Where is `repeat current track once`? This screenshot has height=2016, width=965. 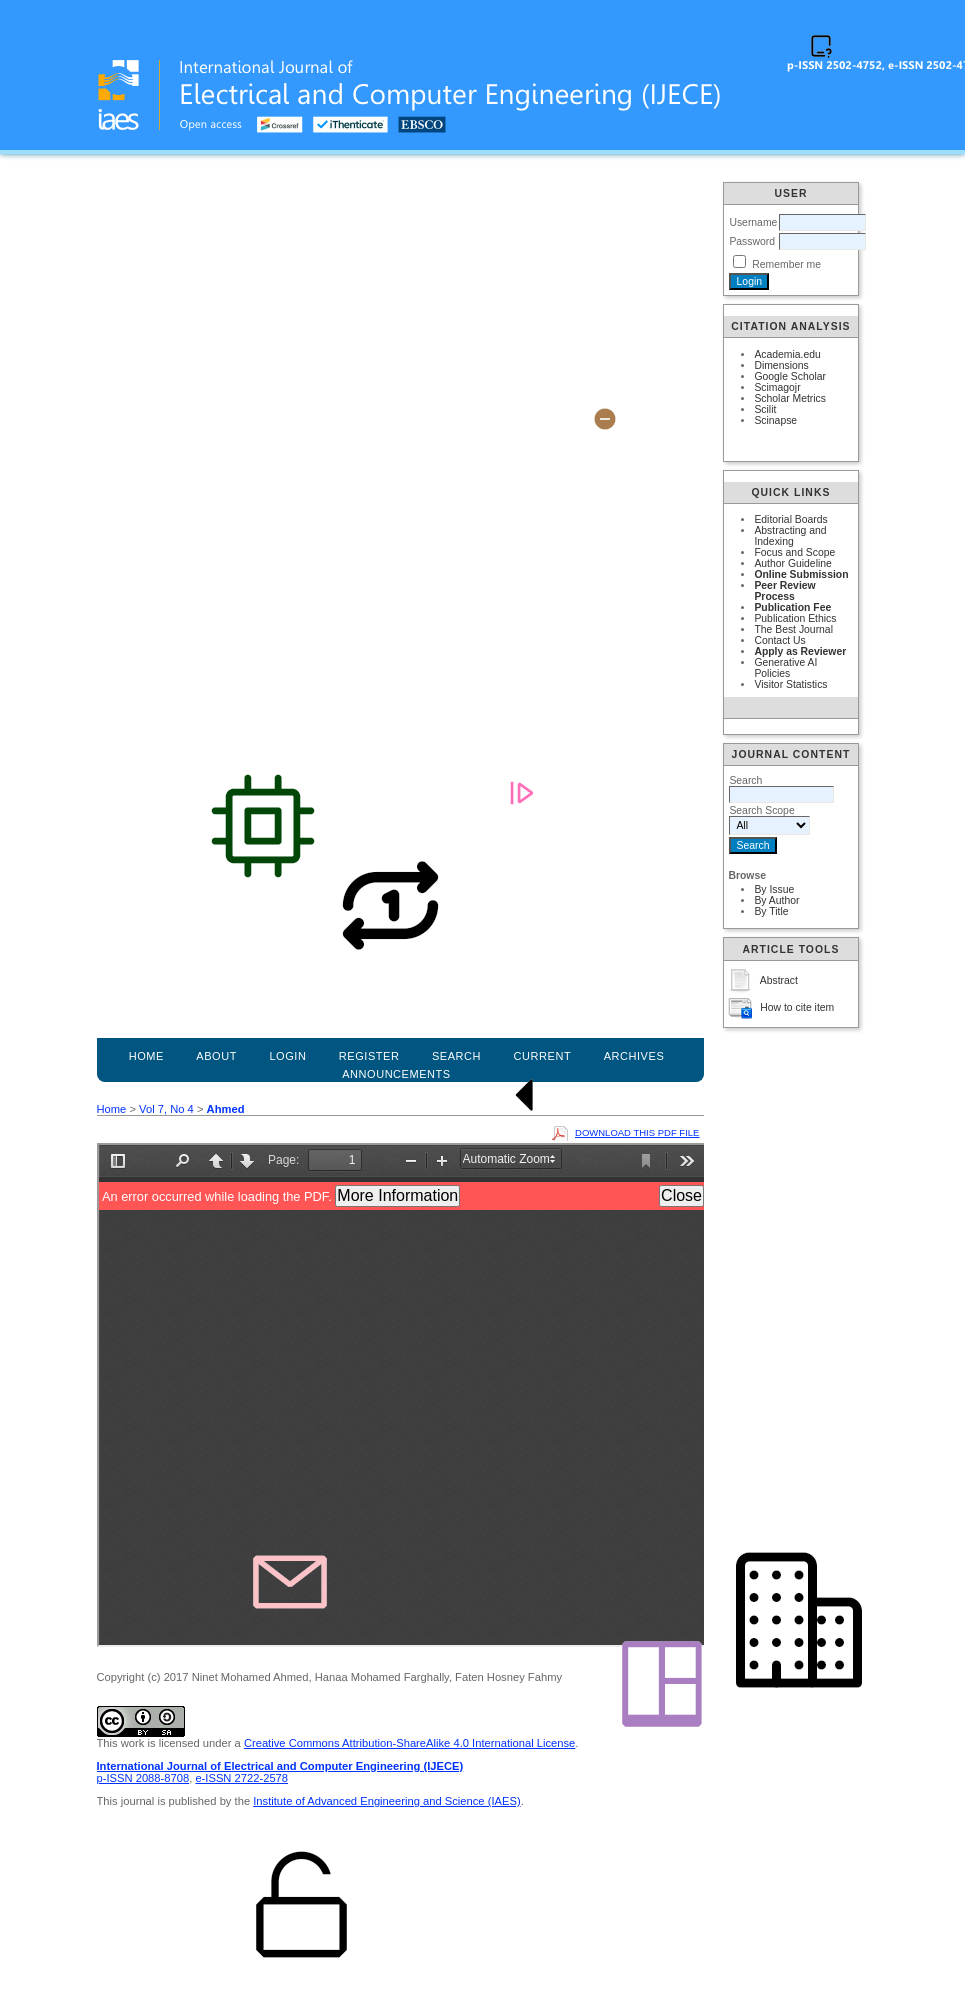
repeat current track once is located at coordinates (390, 905).